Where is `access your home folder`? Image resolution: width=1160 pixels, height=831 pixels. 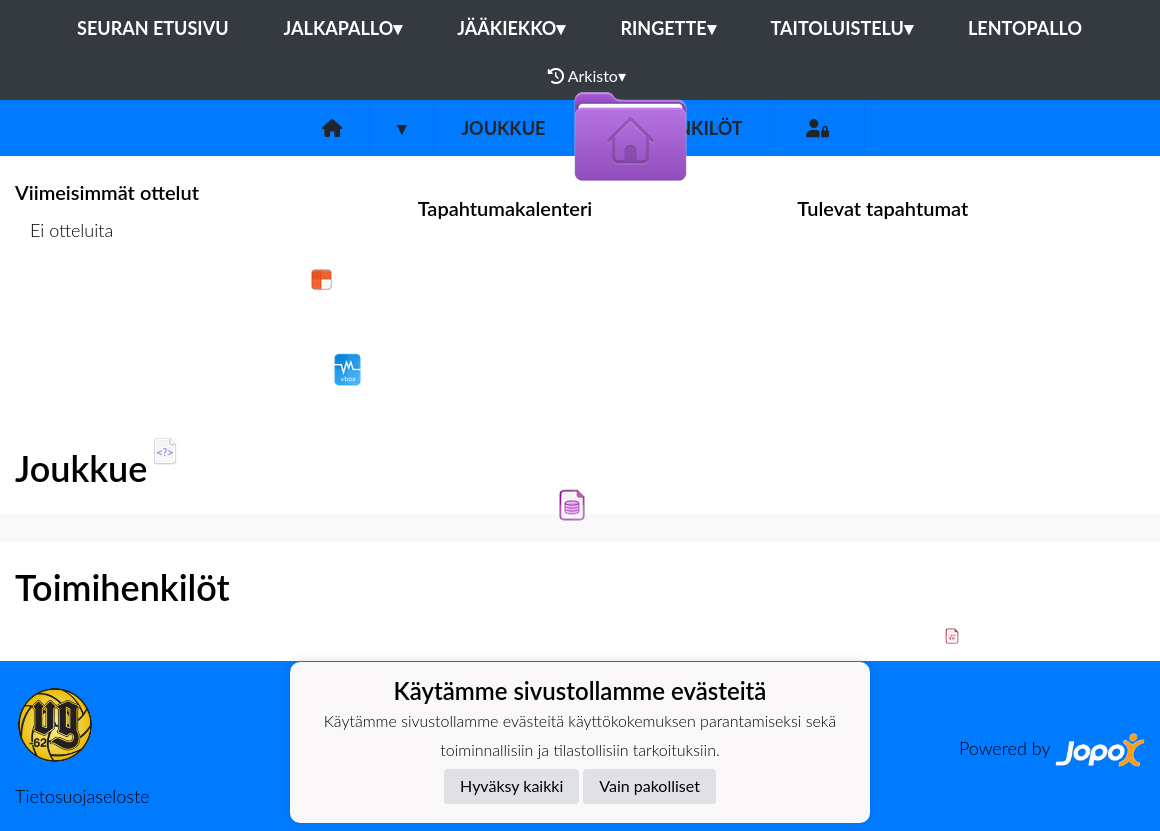
access your home folder is located at coordinates (630, 136).